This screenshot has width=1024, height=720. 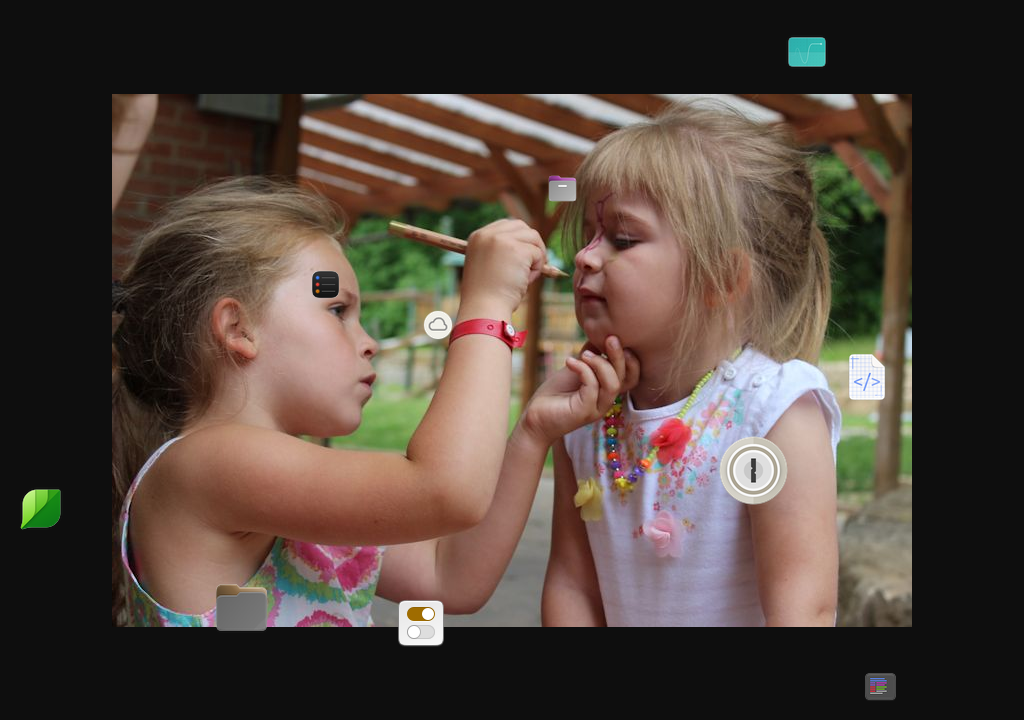 What do you see at coordinates (880, 686) in the screenshot?
I see `open software development tools` at bounding box center [880, 686].